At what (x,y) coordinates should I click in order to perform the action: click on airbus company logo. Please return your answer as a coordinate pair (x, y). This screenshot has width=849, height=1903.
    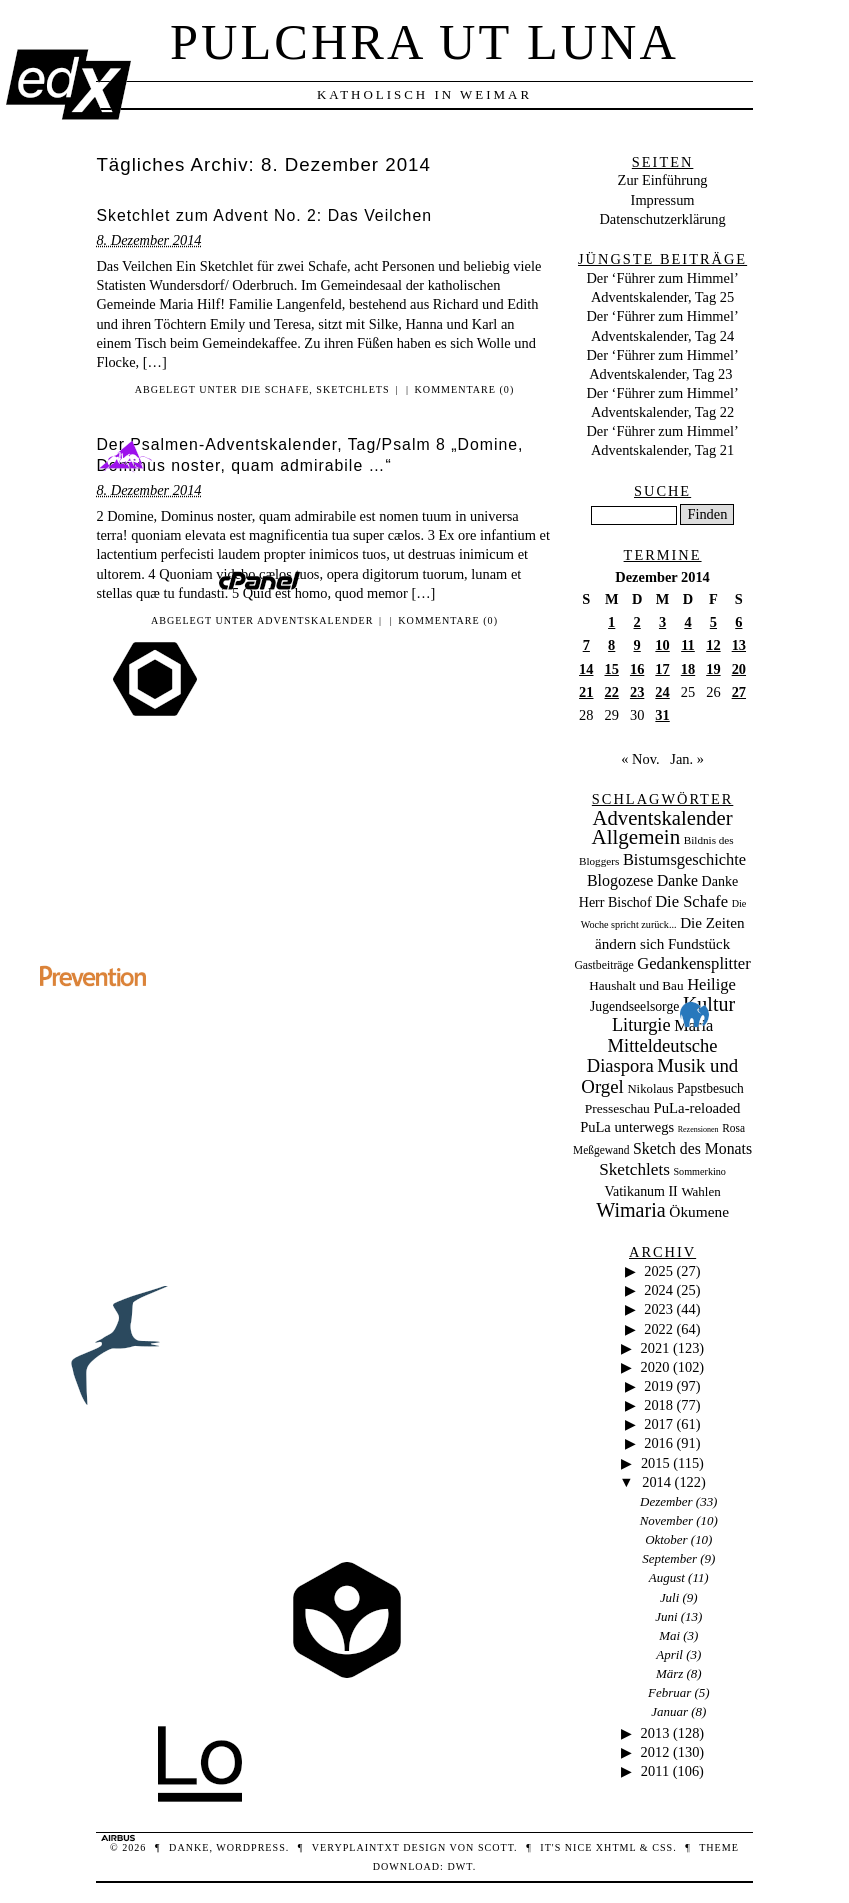
    Looking at the image, I should click on (118, 1838).